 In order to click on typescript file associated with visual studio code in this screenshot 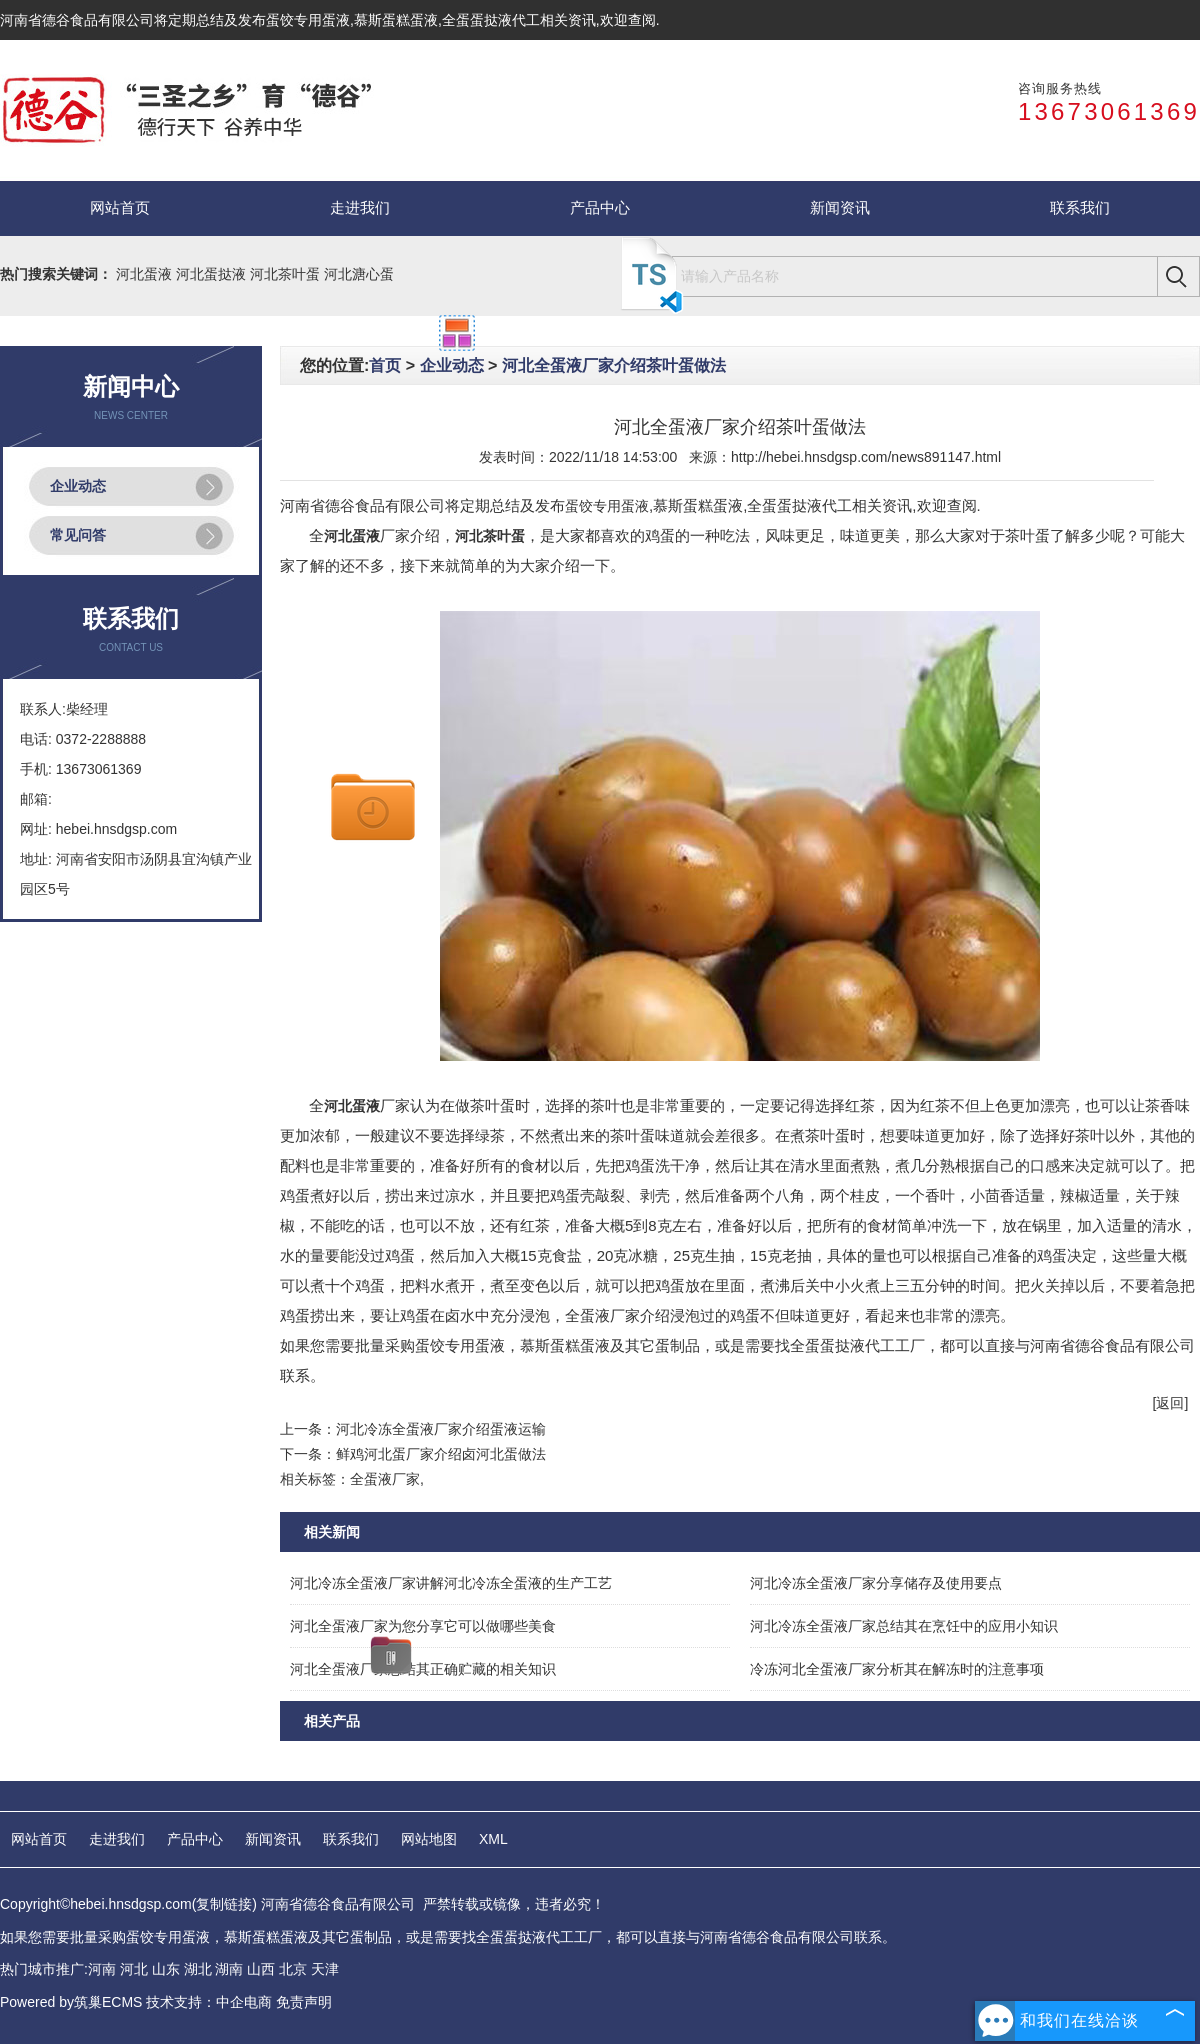, I will do `click(649, 275)`.